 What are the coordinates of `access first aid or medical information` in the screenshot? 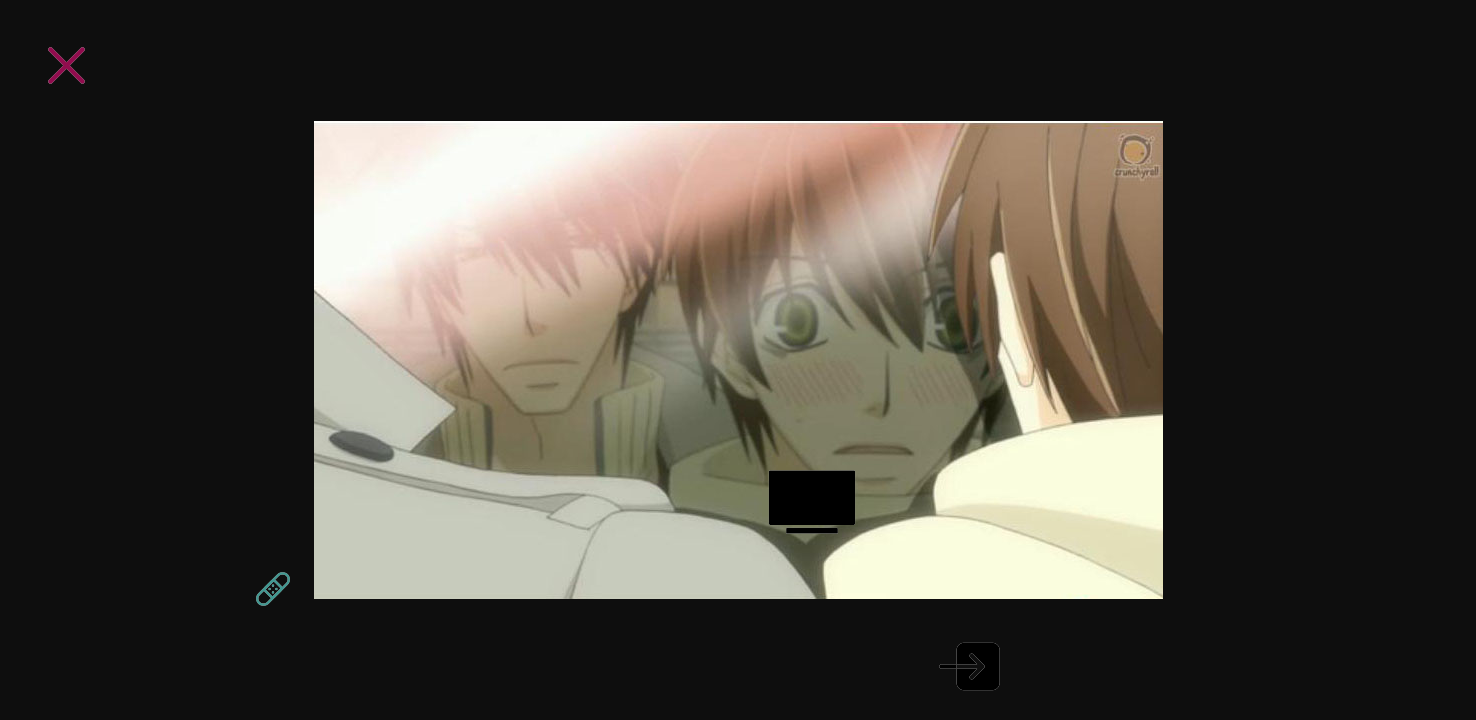 It's located at (273, 589).